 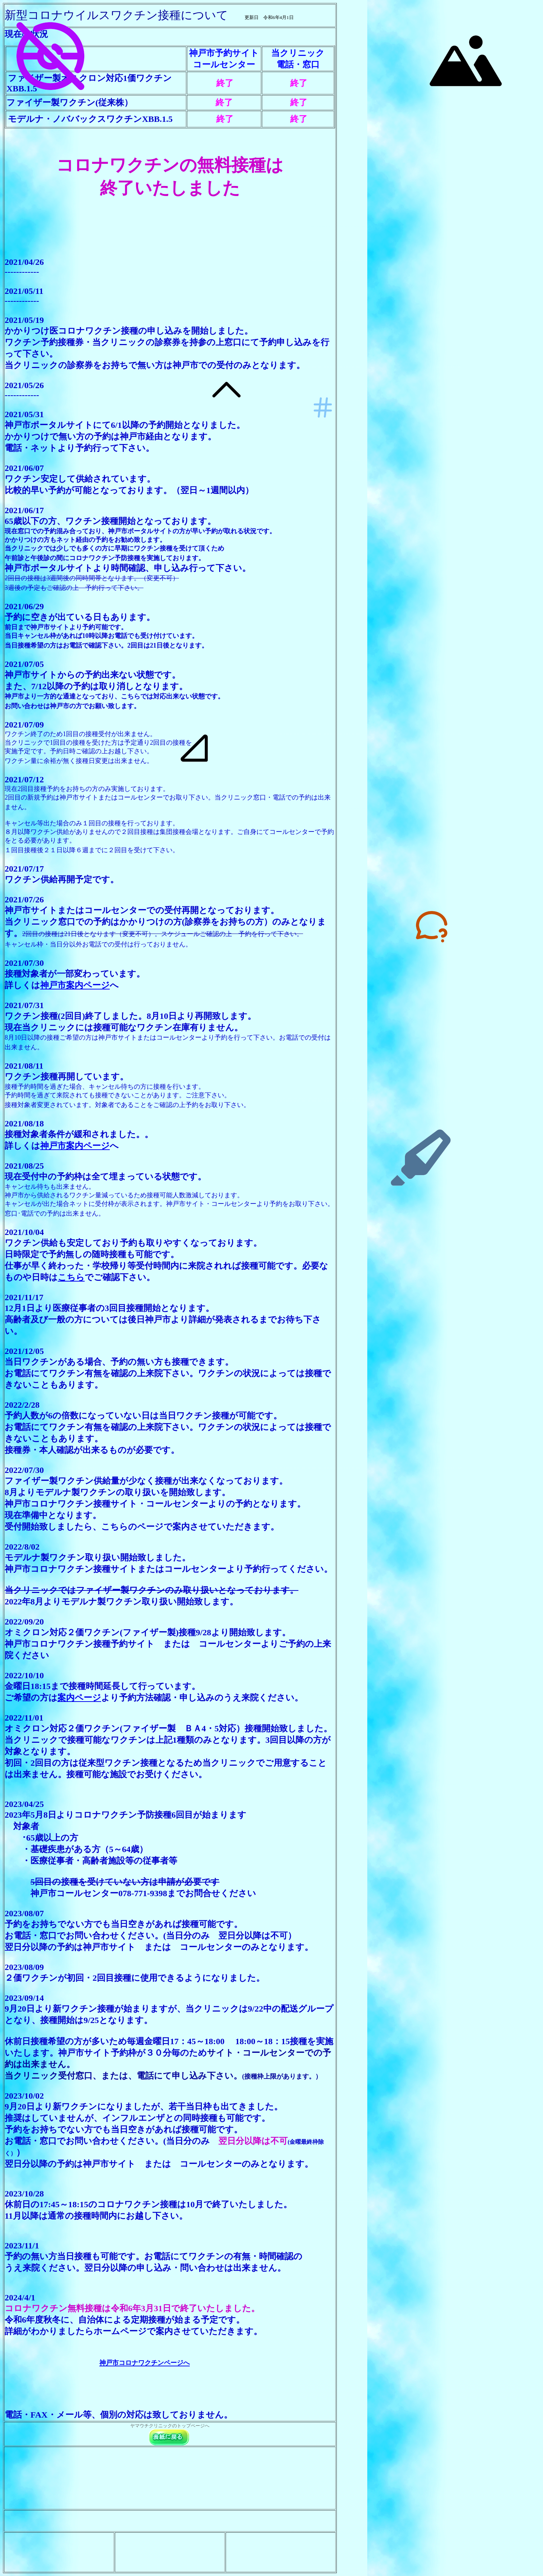 I want to click on add or search for hashtags, so click(x=323, y=407).